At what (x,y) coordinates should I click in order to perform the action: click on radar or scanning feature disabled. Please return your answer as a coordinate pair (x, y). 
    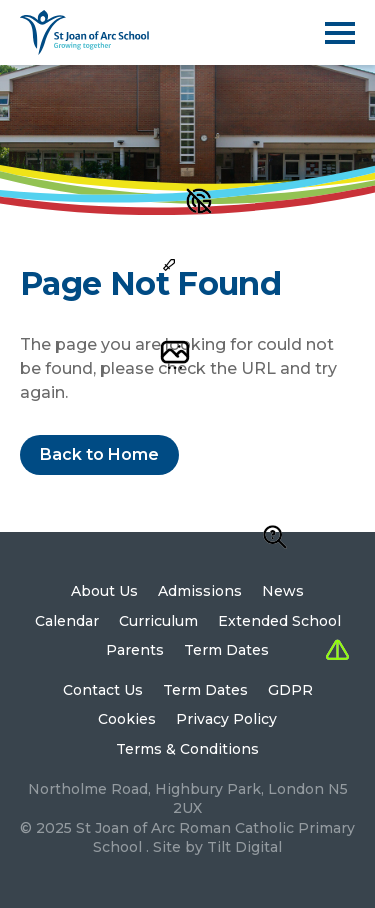
    Looking at the image, I should click on (199, 201).